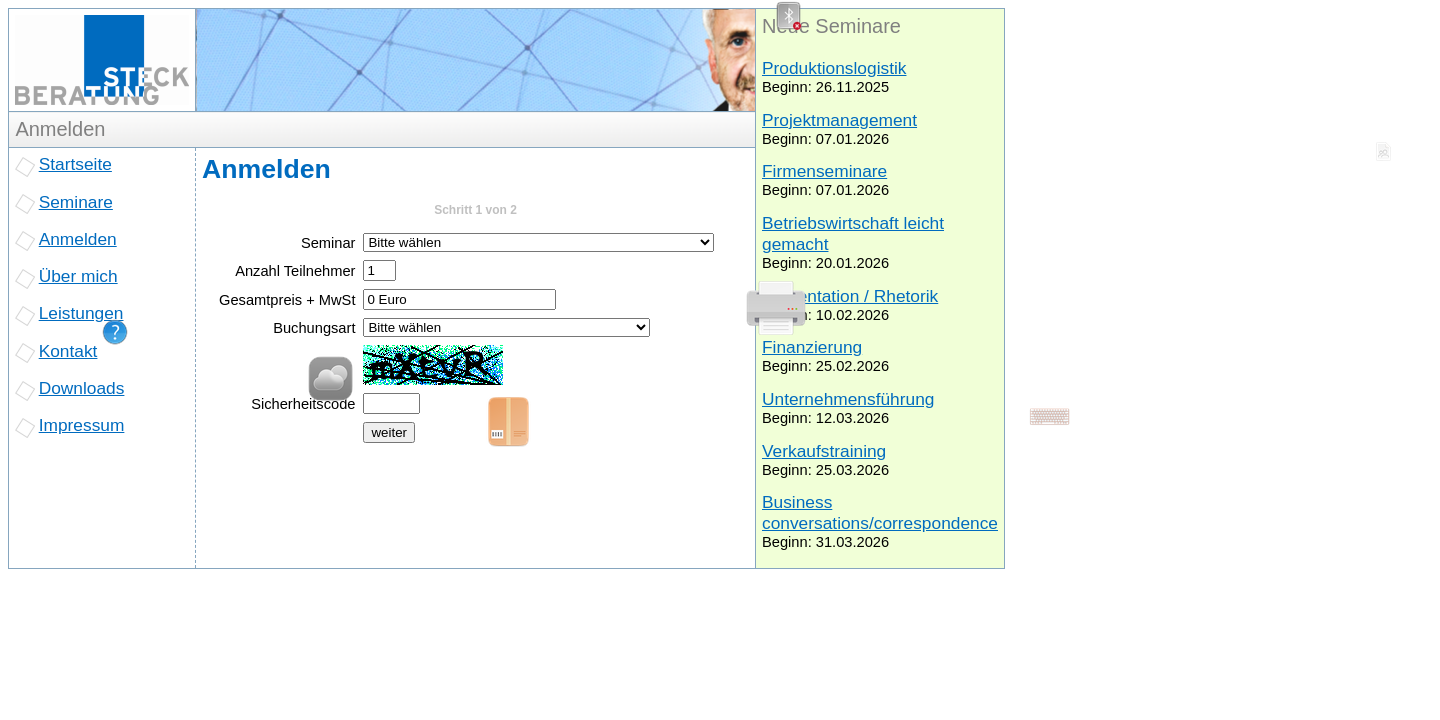 The image size is (1440, 720). Describe the element at coordinates (776, 308) in the screenshot. I see `print the current document` at that location.